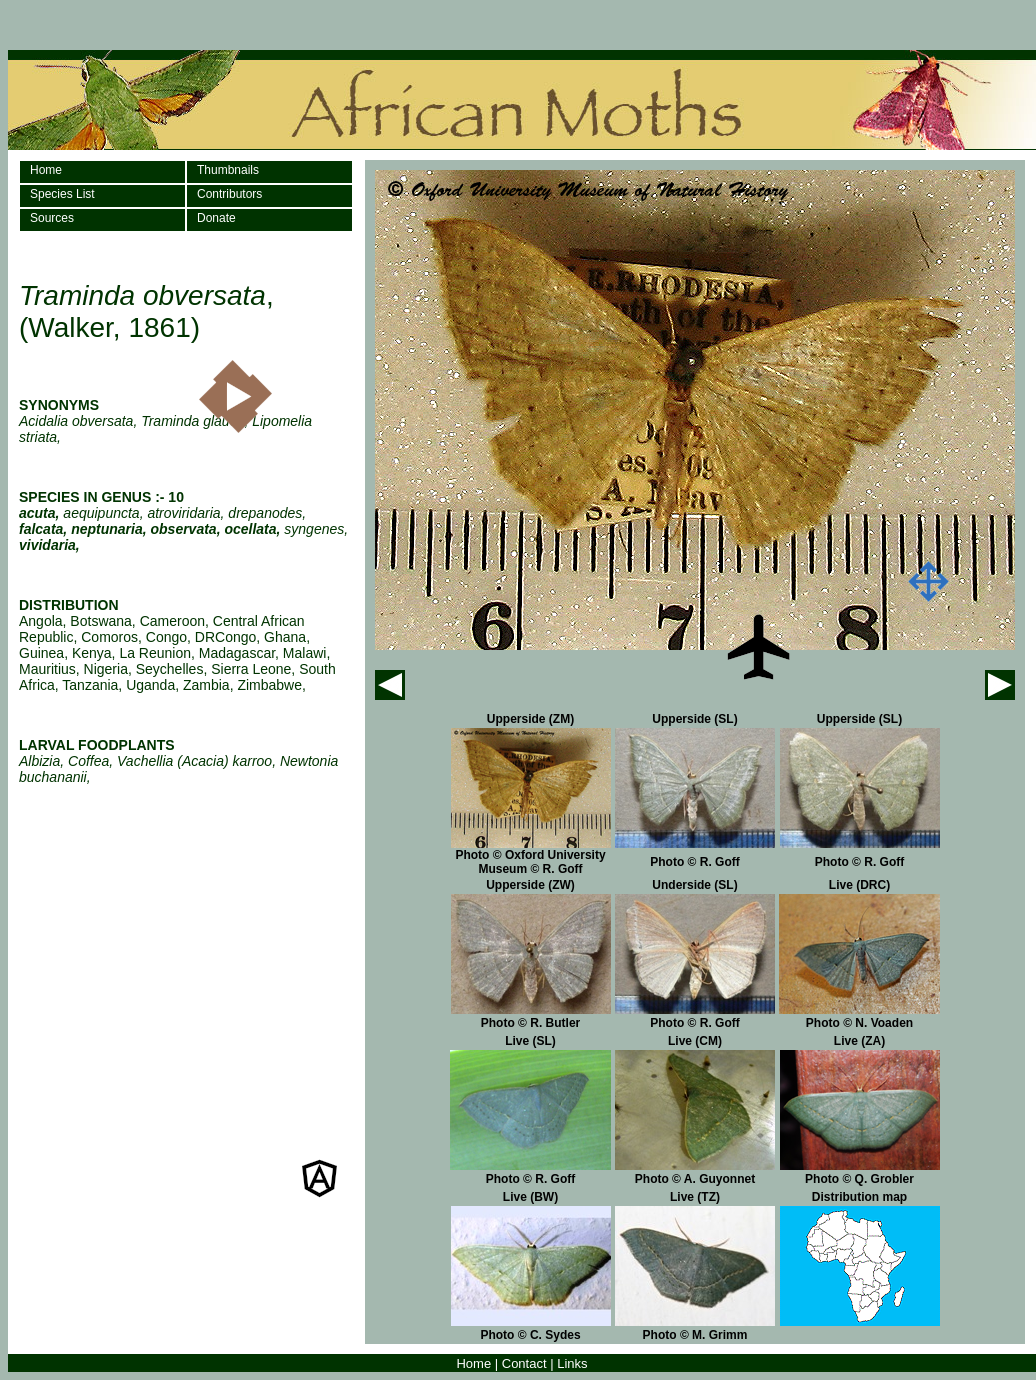  I want to click on open the Emby media server app, so click(235, 396).